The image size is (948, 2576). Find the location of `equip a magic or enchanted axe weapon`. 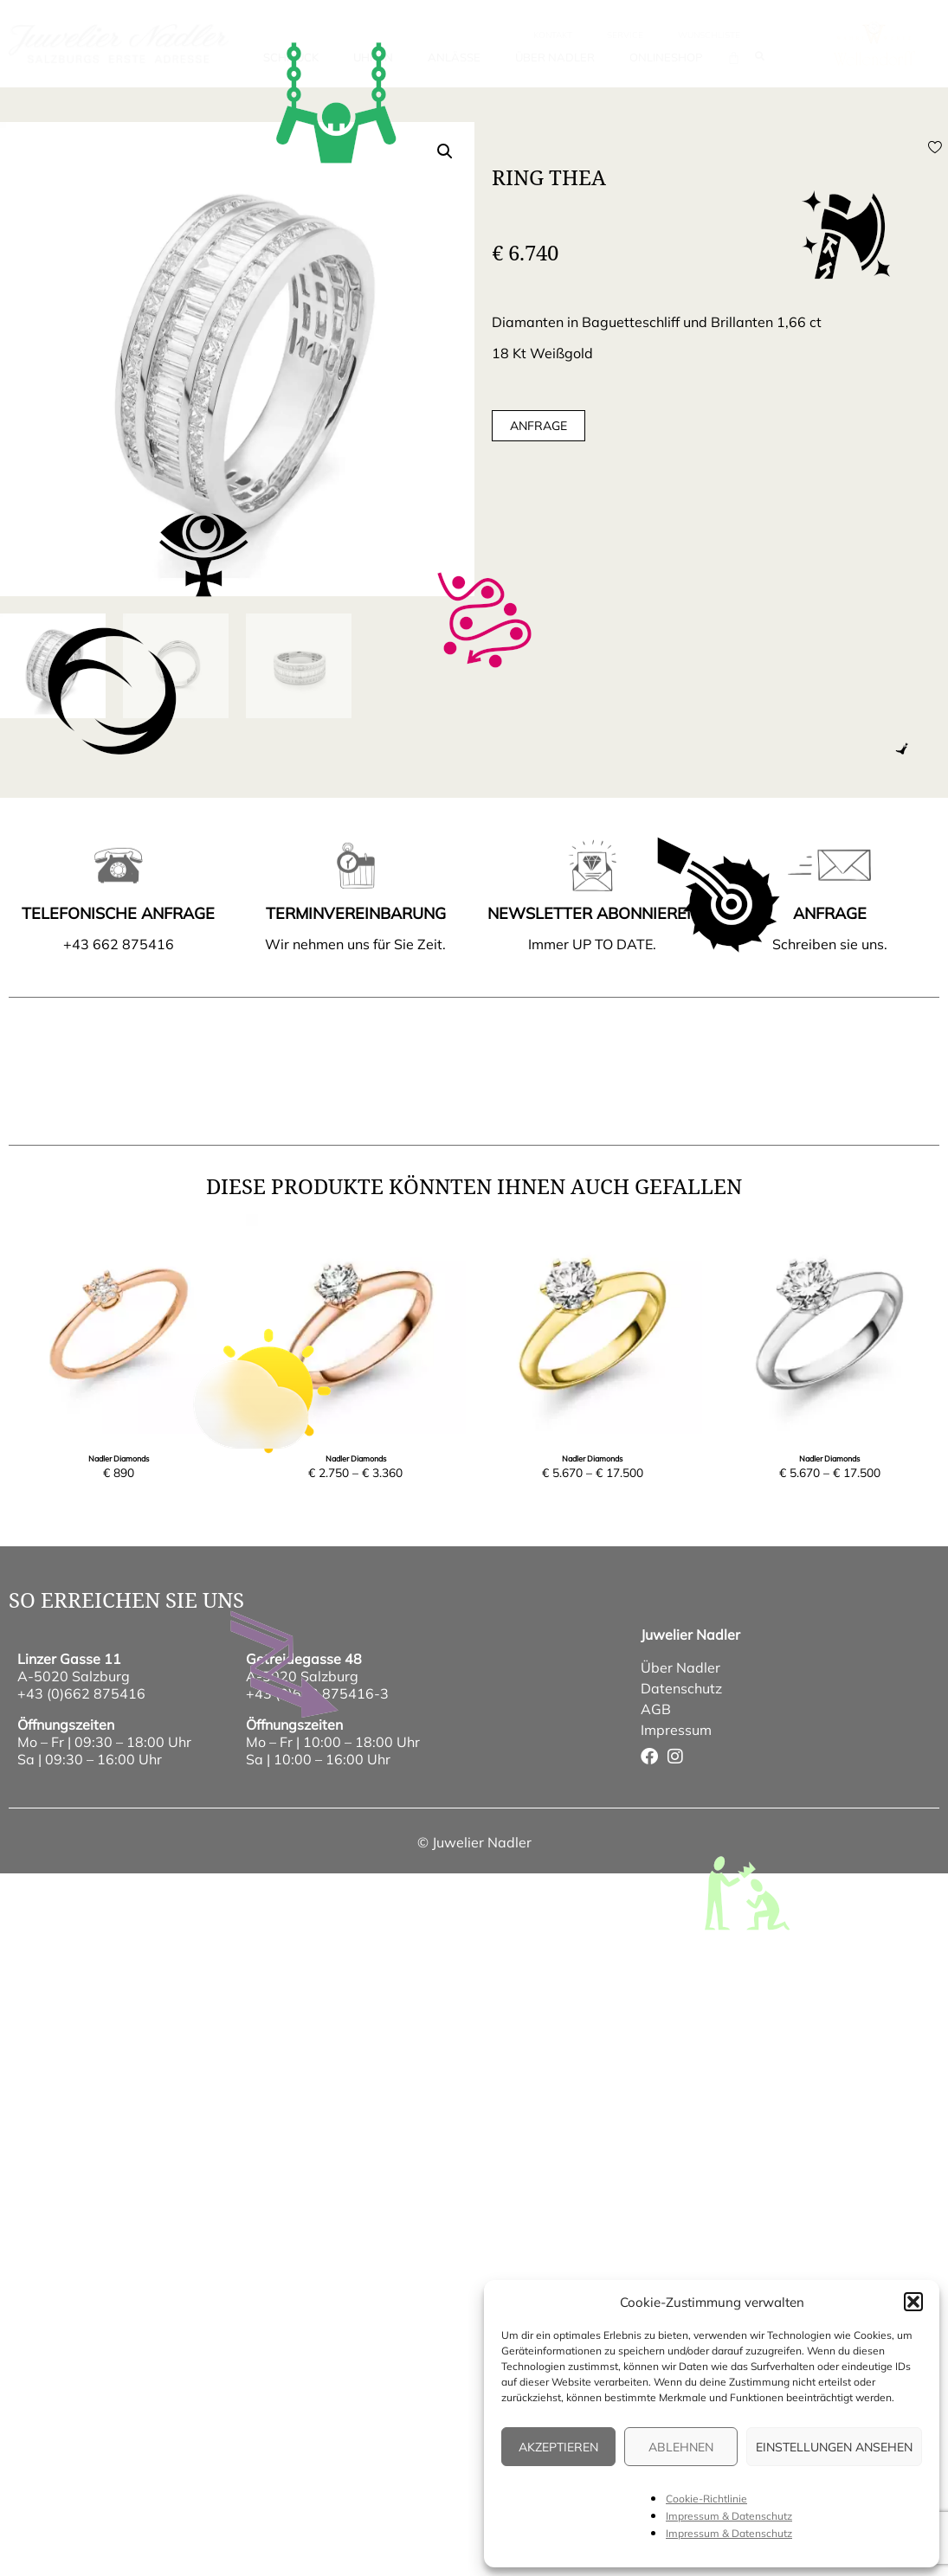

equip a magic or enchanted axe weapon is located at coordinates (846, 234).